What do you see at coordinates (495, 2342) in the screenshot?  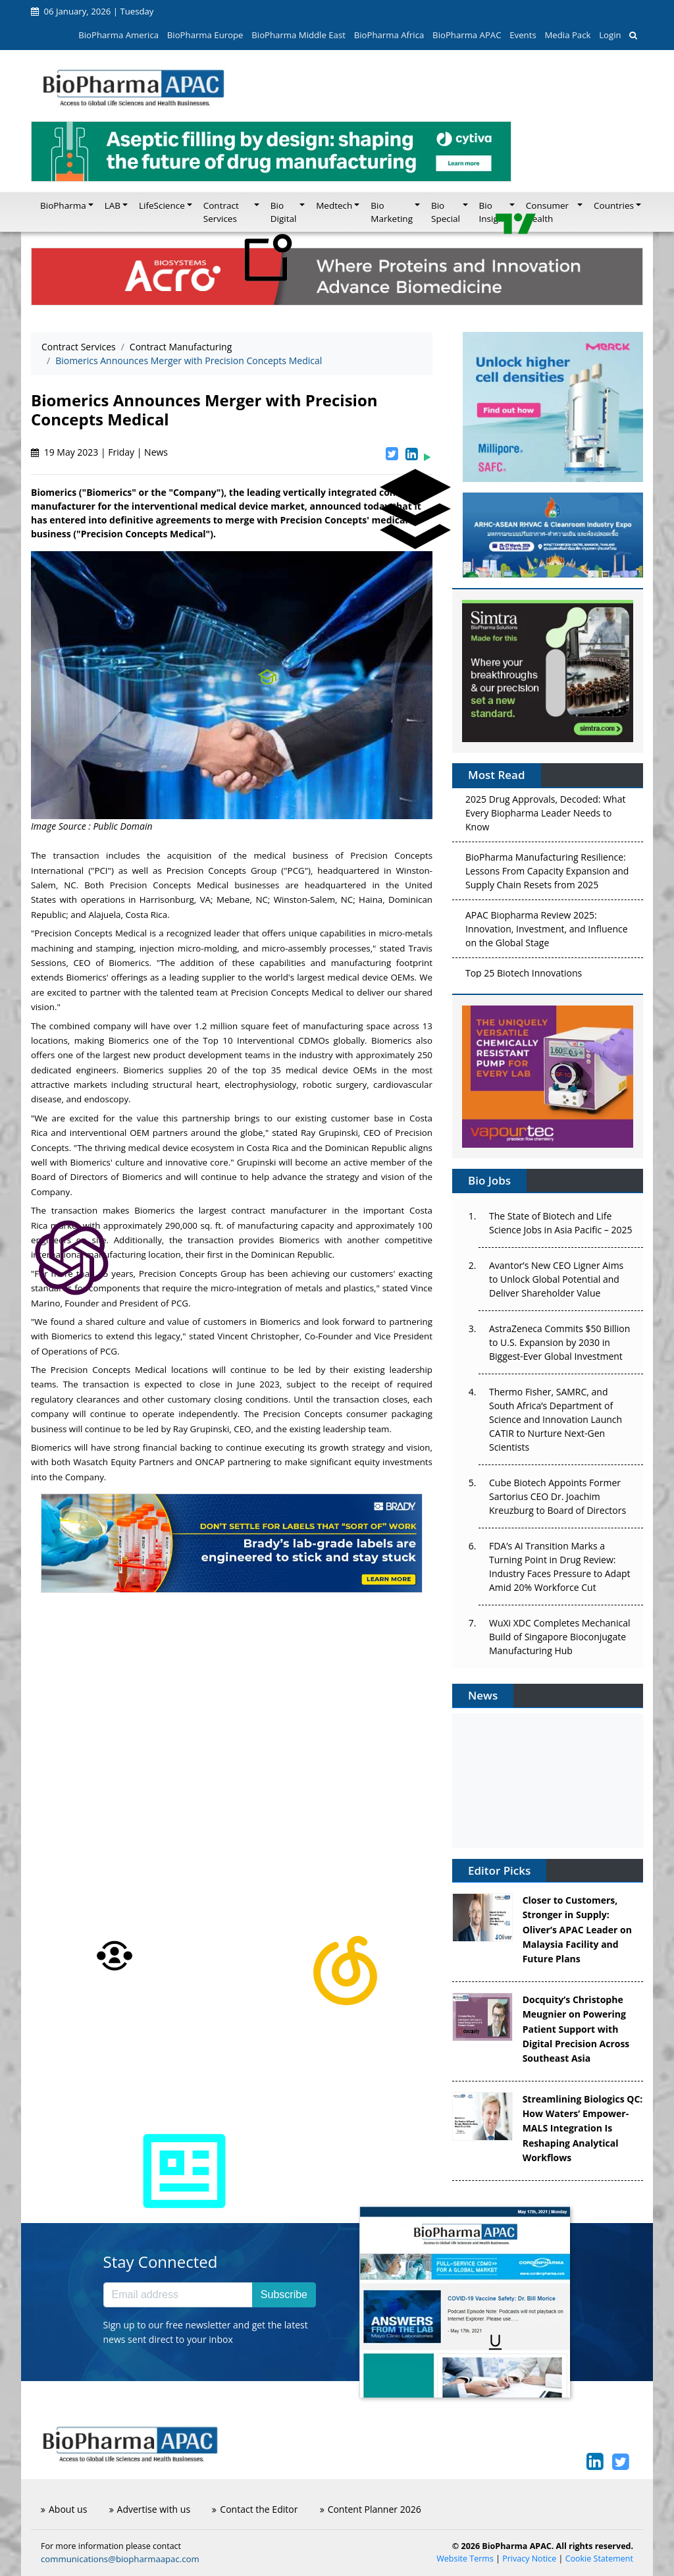 I see `apply underline formatting to selected text` at bounding box center [495, 2342].